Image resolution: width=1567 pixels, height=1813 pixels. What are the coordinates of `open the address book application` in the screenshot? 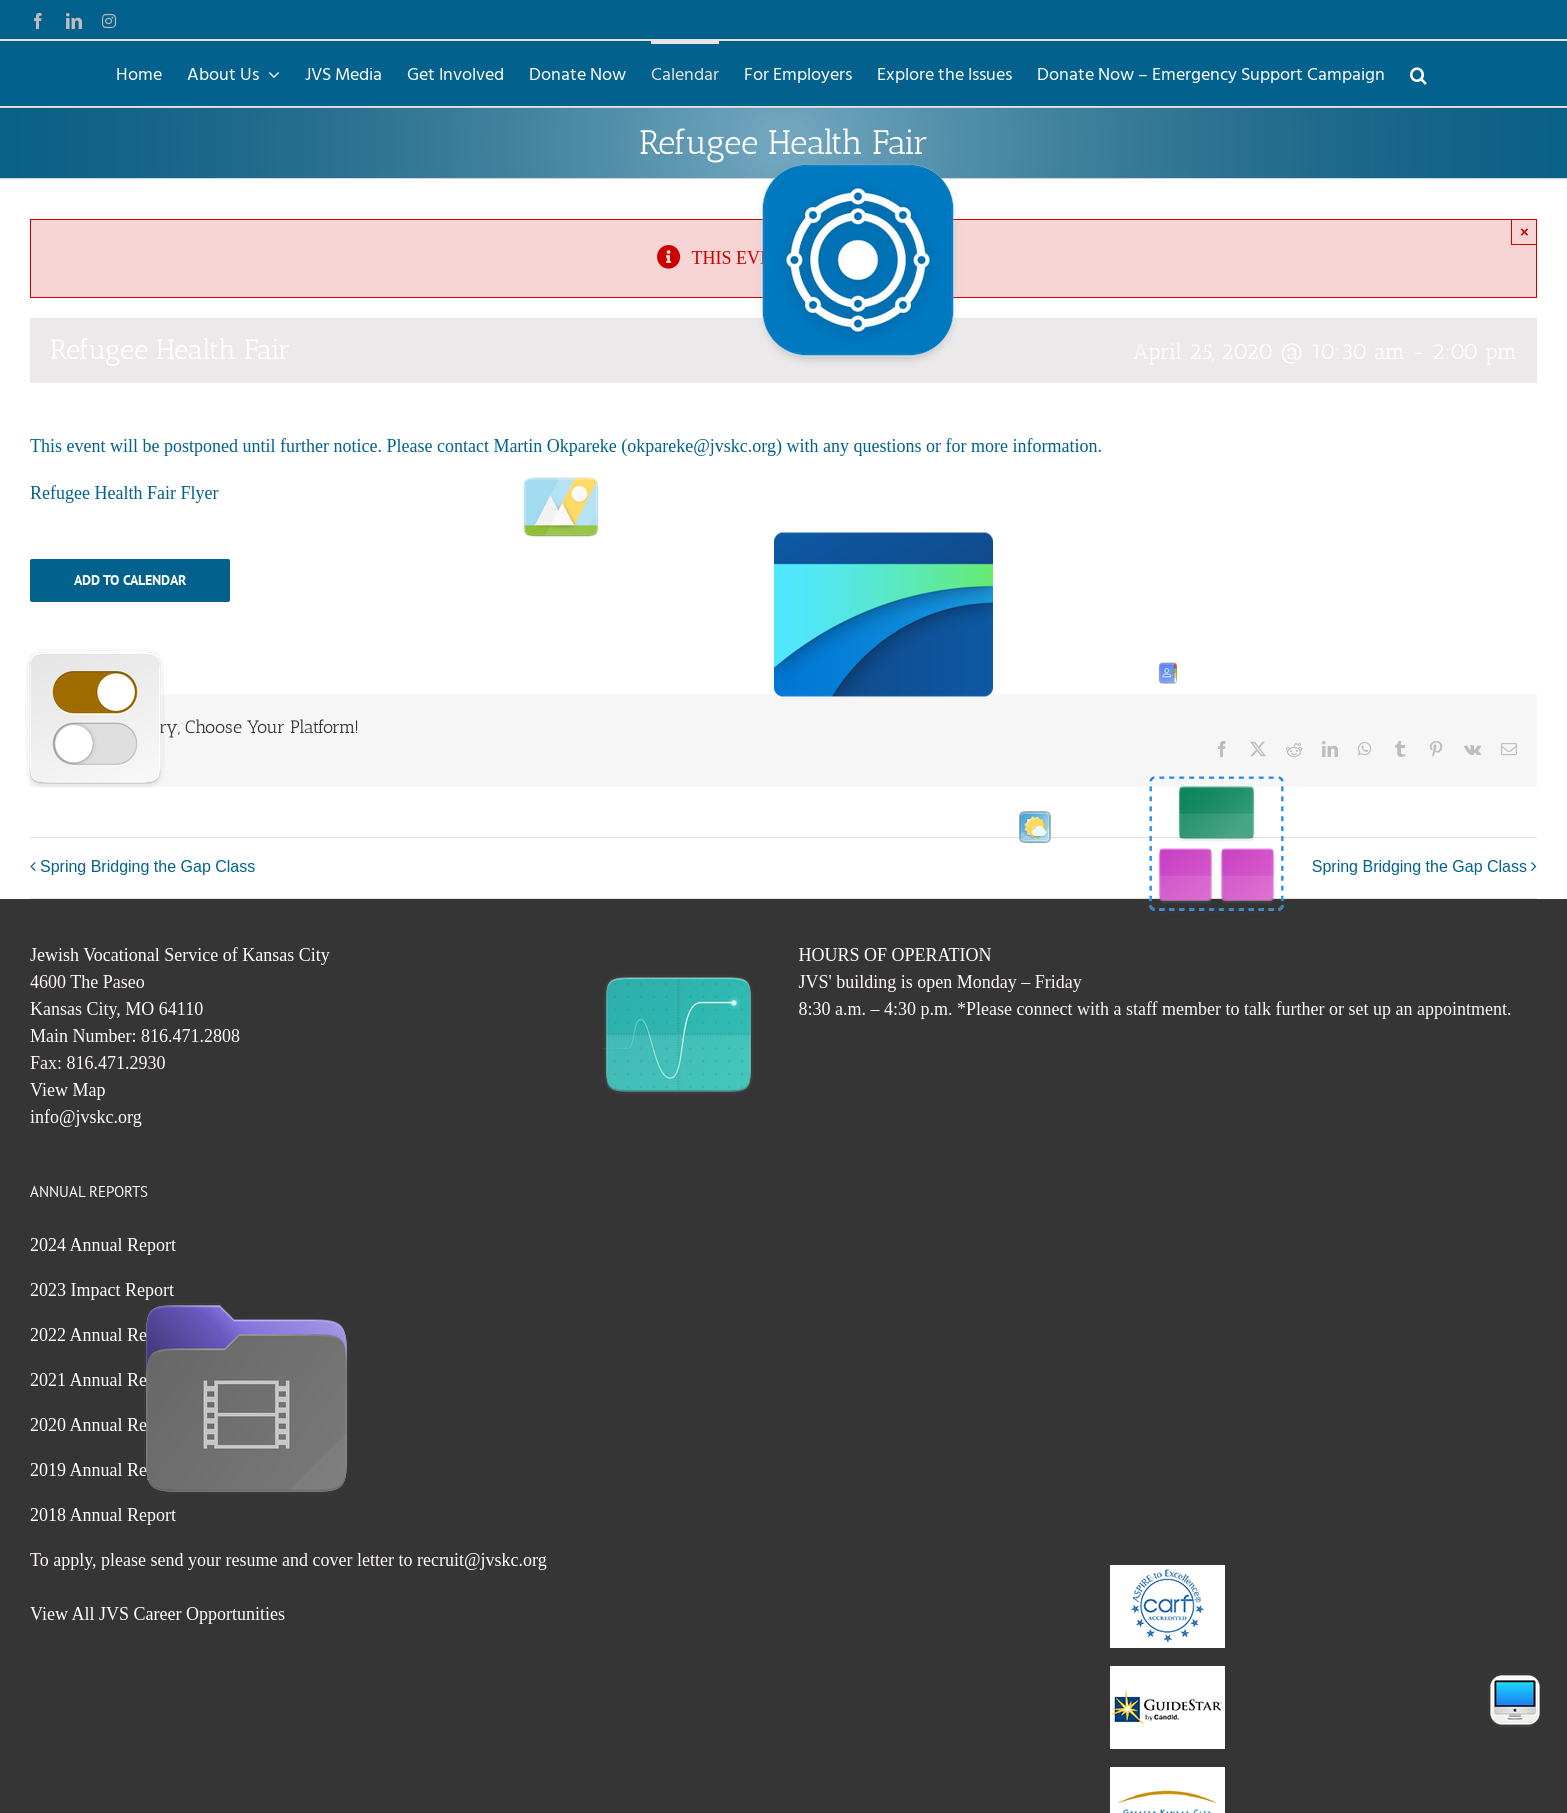 It's located at (1168, 673).